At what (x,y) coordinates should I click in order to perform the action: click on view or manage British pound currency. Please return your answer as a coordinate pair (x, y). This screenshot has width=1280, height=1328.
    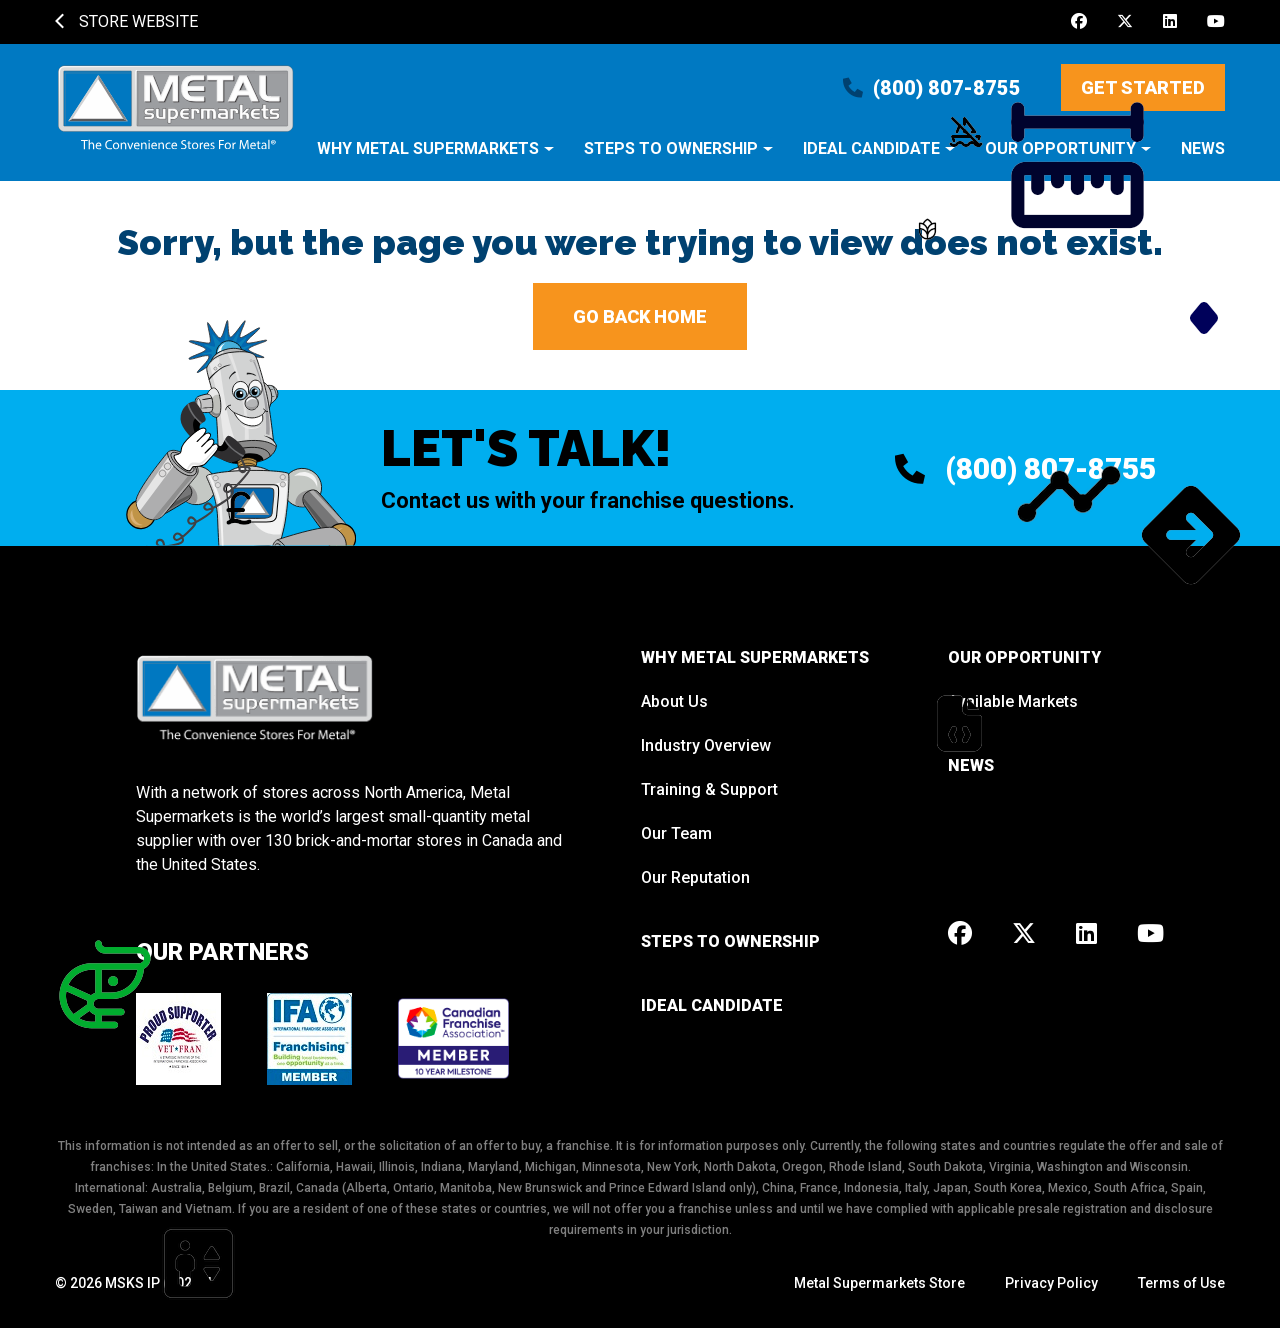
    Looking at the image, I should click on (239, 508).